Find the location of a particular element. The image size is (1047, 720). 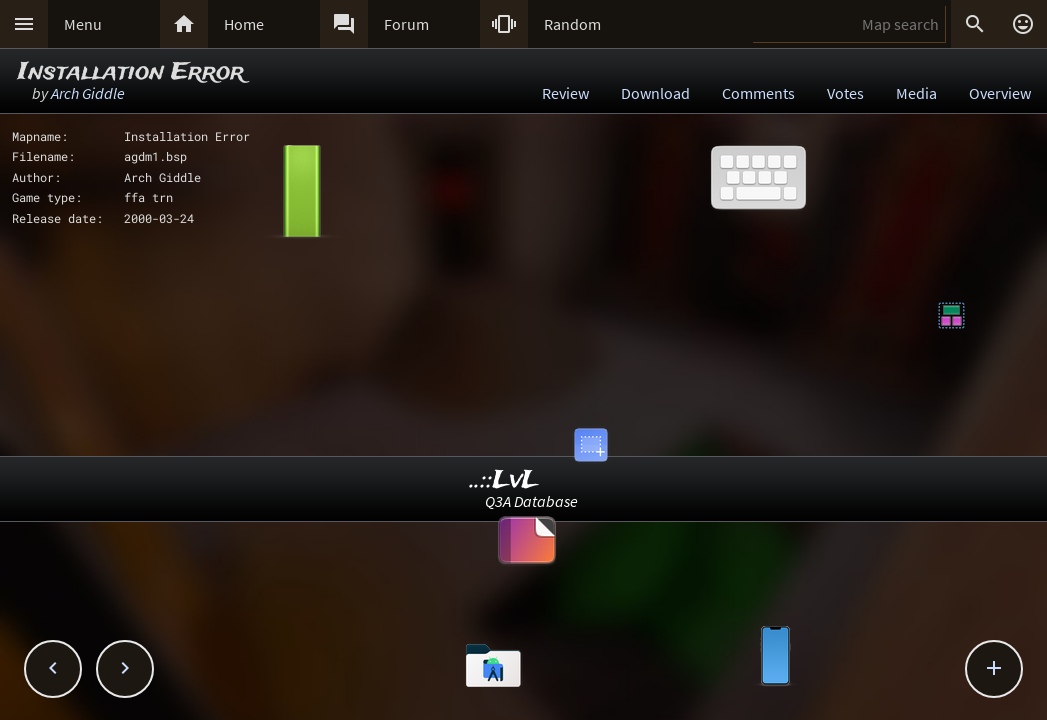

iPod nano device connected is located at coordinates (302, 193).